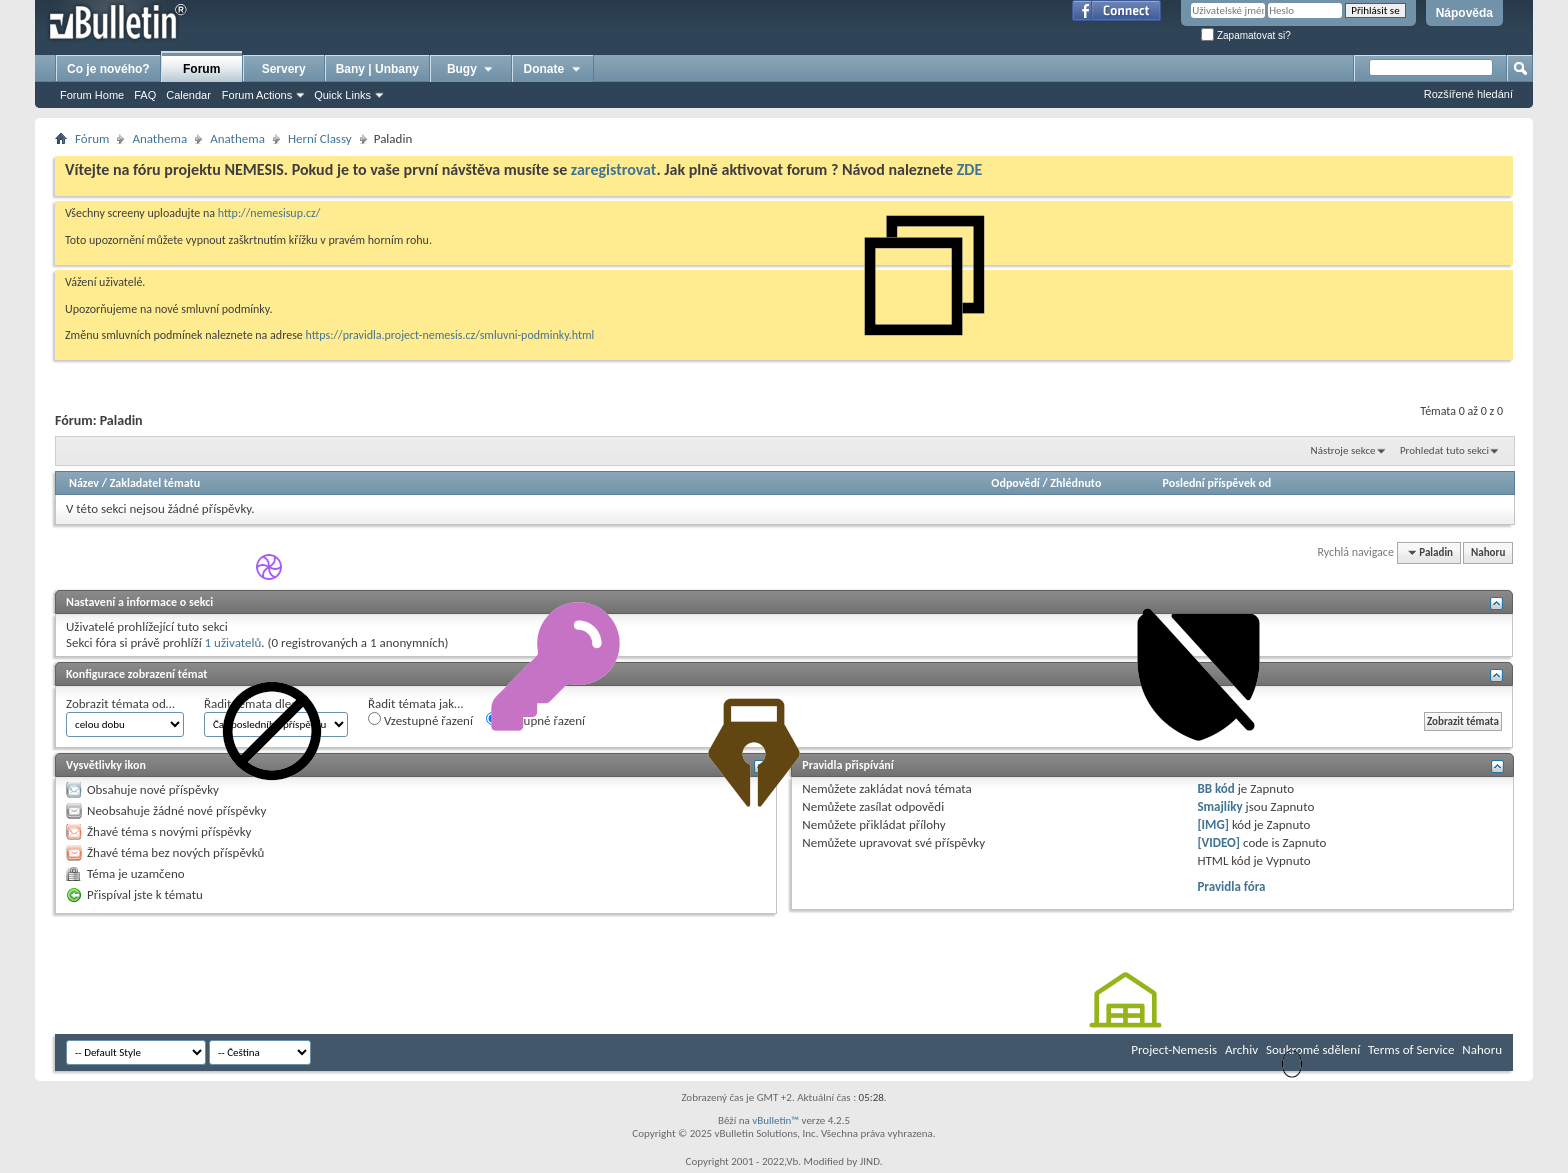  Describe the element at coordinates (555, 666) in the screenshot. I see `access security or authentication settings` at that location.